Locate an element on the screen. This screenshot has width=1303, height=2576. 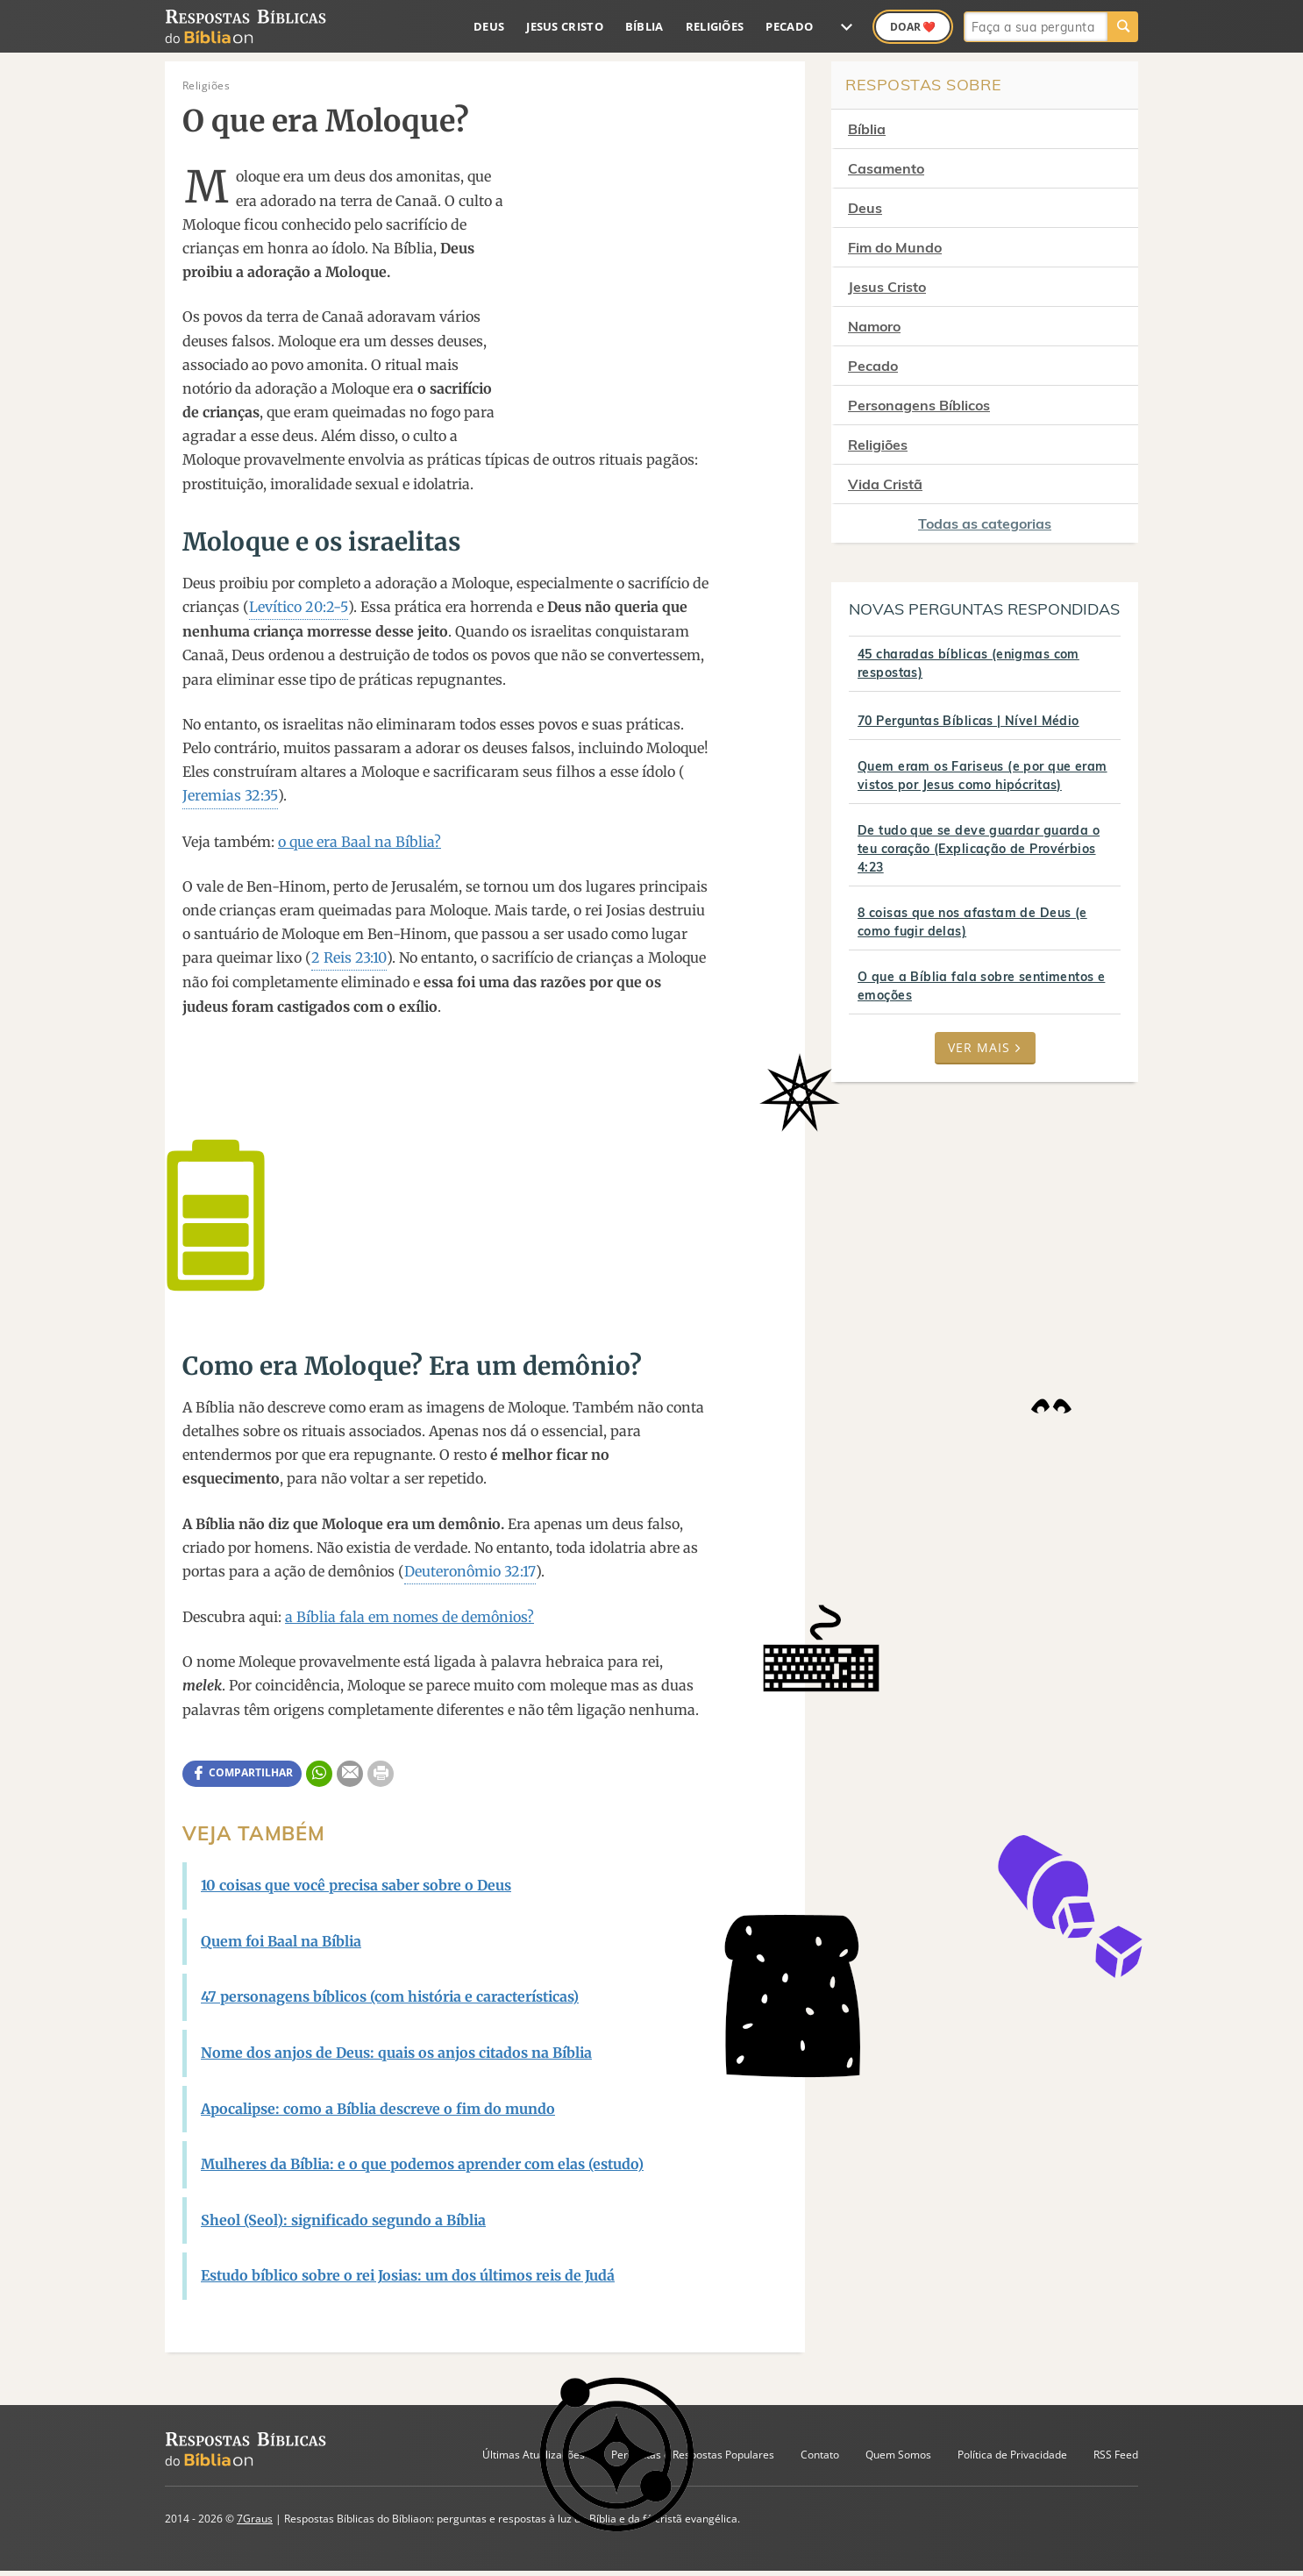
roll the dice or randomize outcome is located at coordinates (1070, 1906).